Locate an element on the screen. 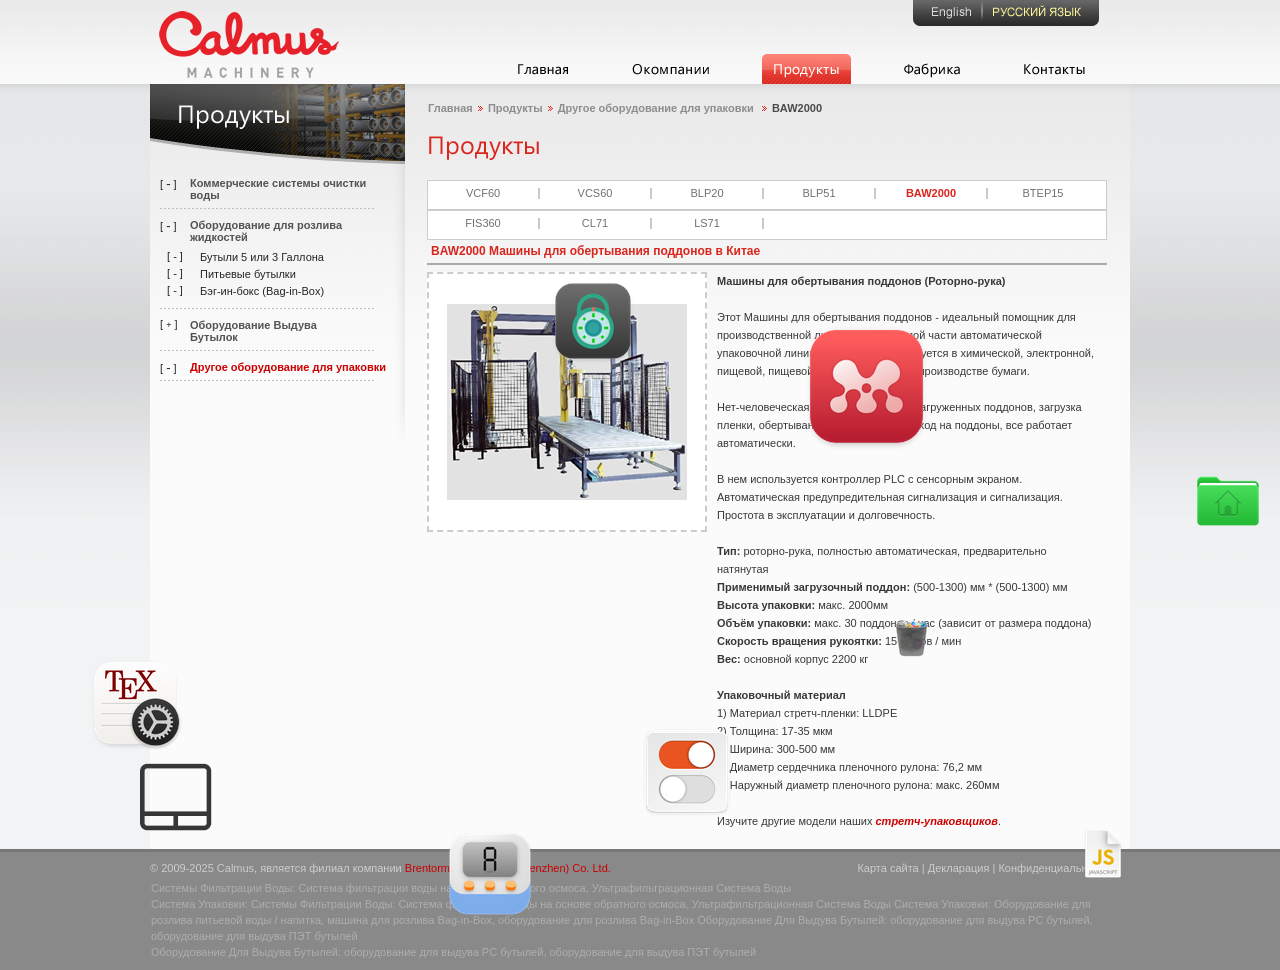 Image resolution: width=1280 pixels, height=970 pixels. open mendeley desktop reference manager is located at coordinates (866, 386).